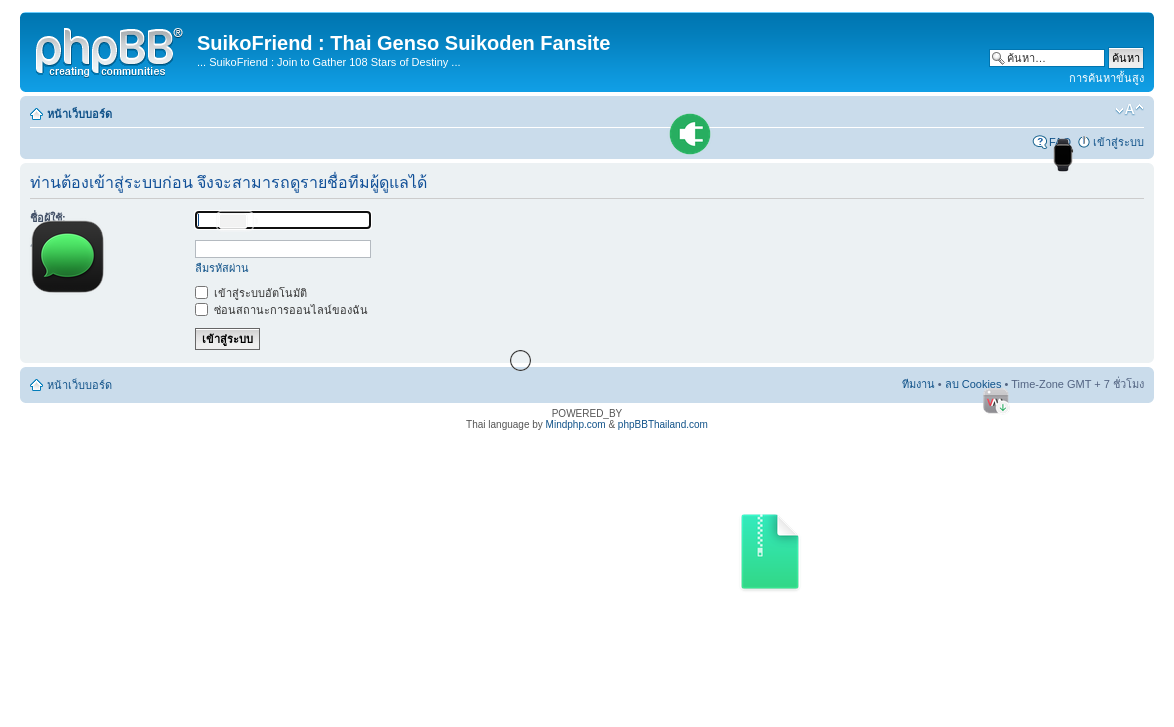 The width and height of the screenshot is (1174, 727). What do you see at coordinates (67, 256) in the screenshot?
I see `open the messages app` at bounding box center [67, 256].